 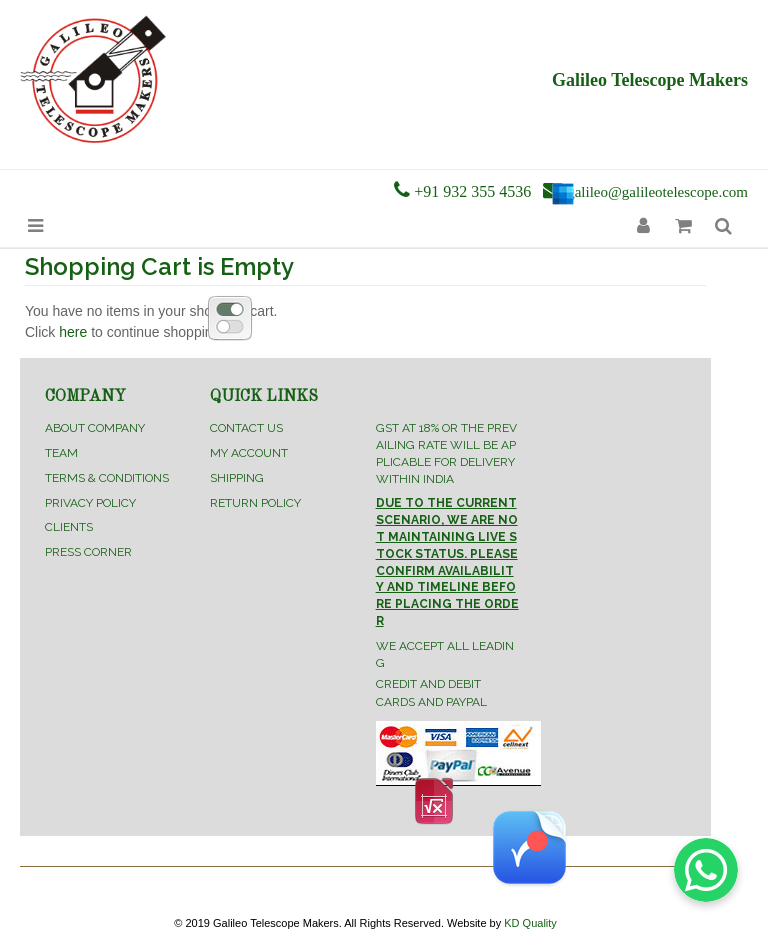 I want to click on open the calendar app, so click(x=563, y=194).